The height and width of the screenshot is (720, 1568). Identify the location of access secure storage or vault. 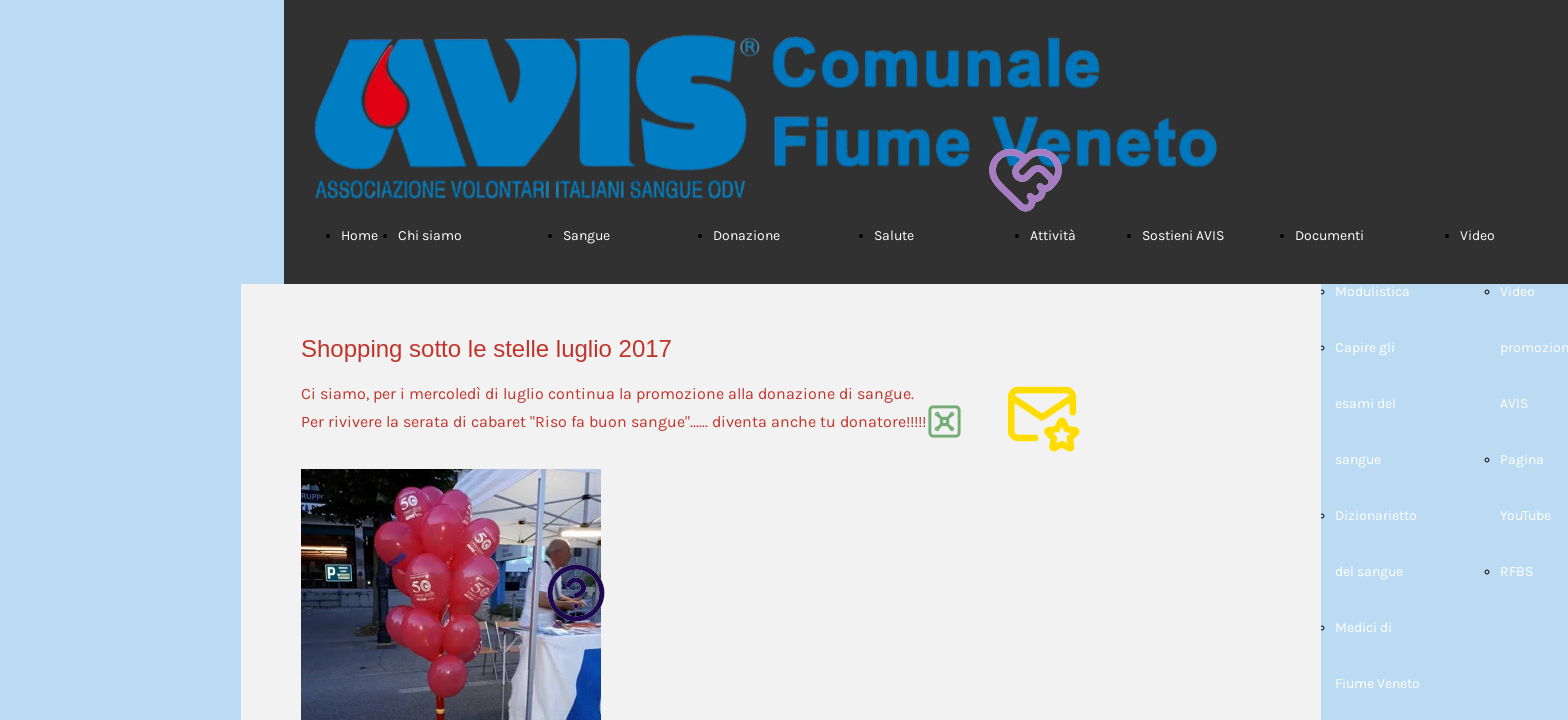
(944, 421).